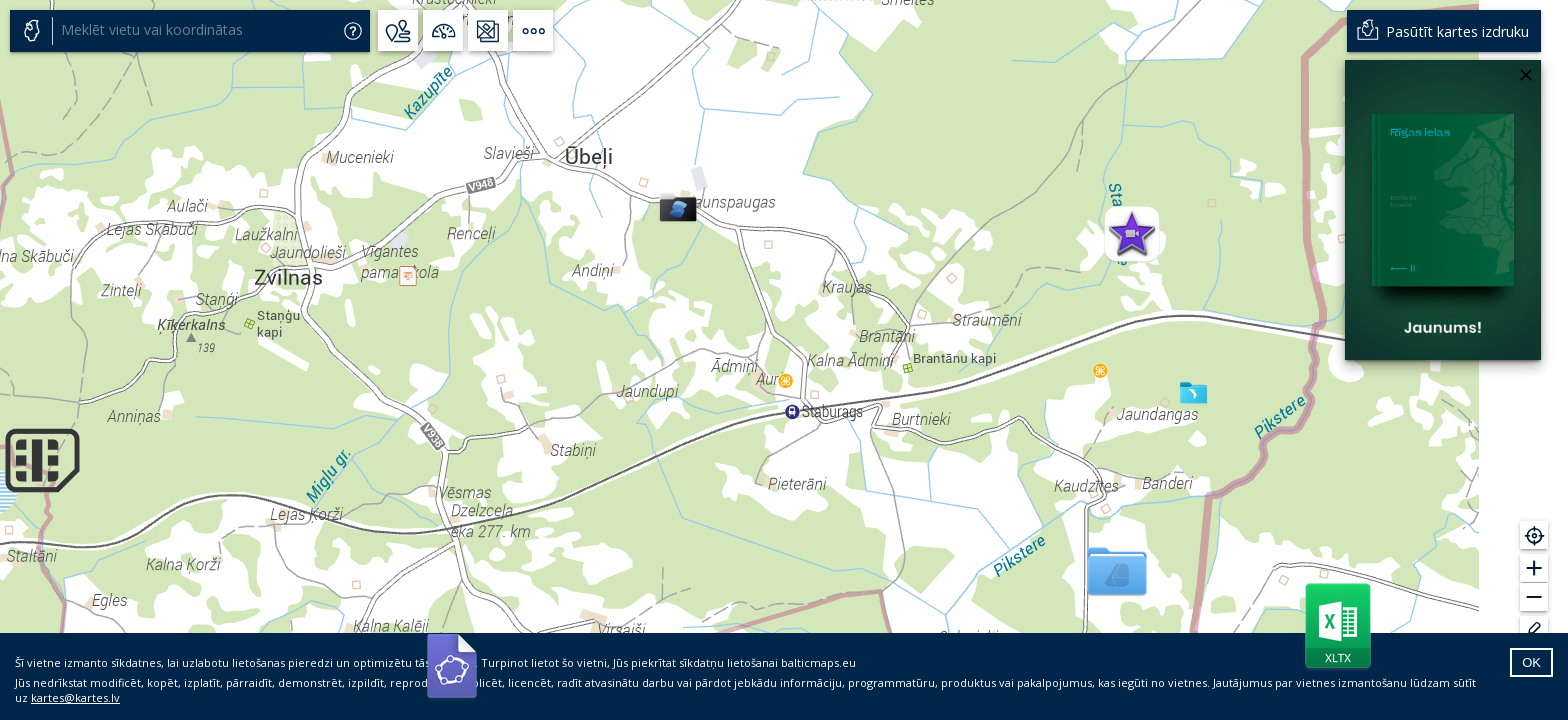  What do you see at coordinates (678, 208) in the screenshot?
I see `folder containing SolidJS project files` at bounding box center [678, 208].